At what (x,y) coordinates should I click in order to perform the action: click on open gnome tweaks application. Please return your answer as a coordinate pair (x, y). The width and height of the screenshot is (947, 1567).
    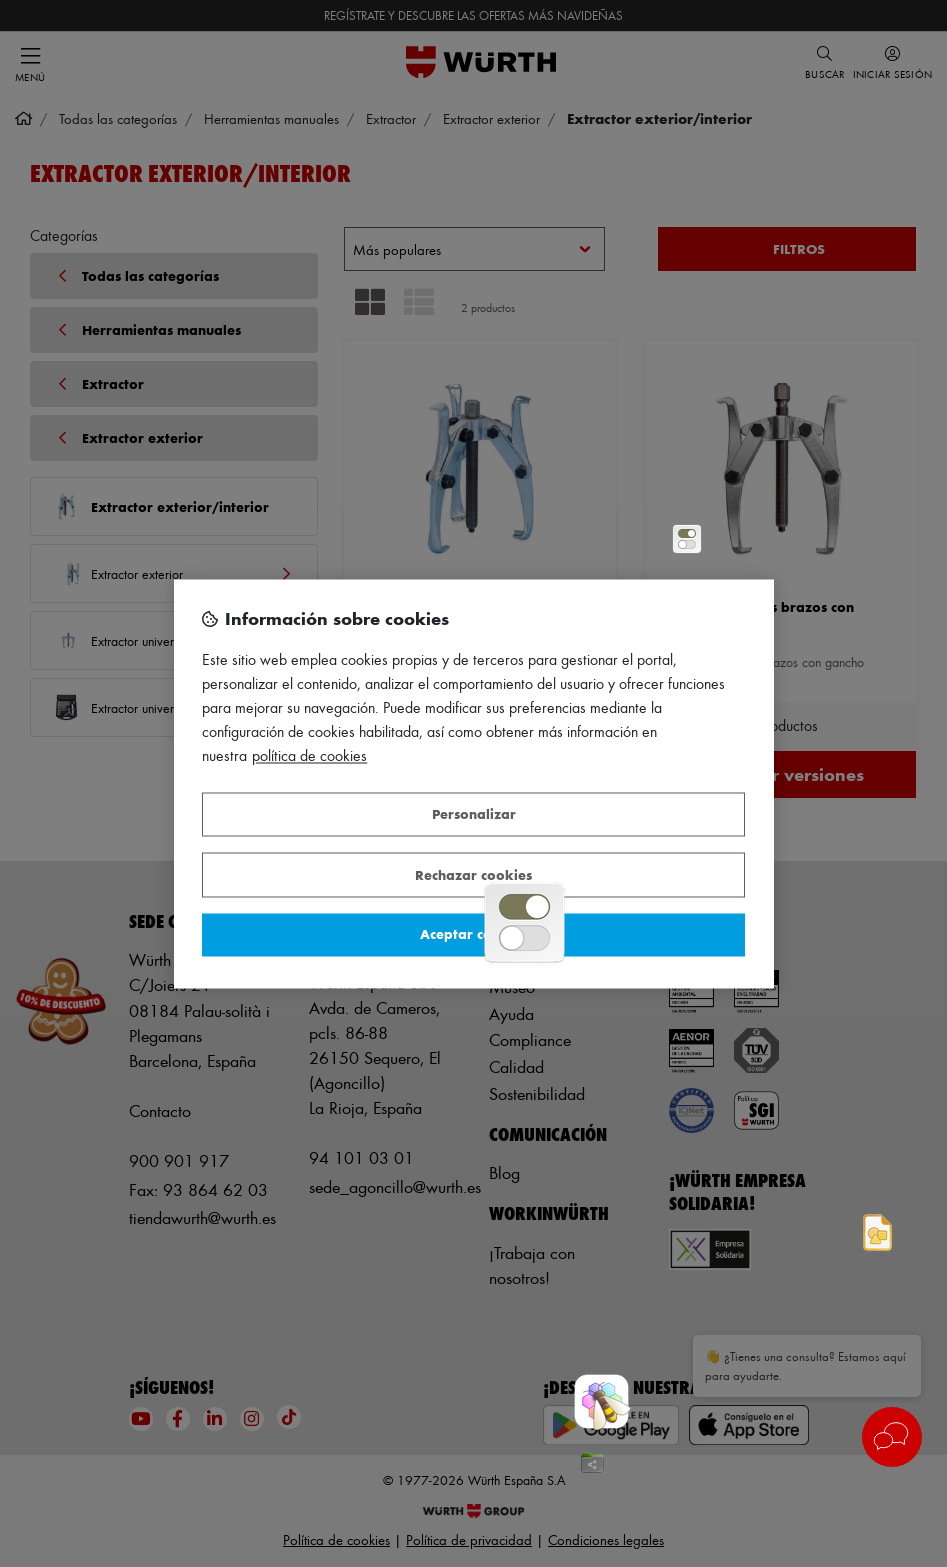
    Looking at the image, I should click on (524, 922).